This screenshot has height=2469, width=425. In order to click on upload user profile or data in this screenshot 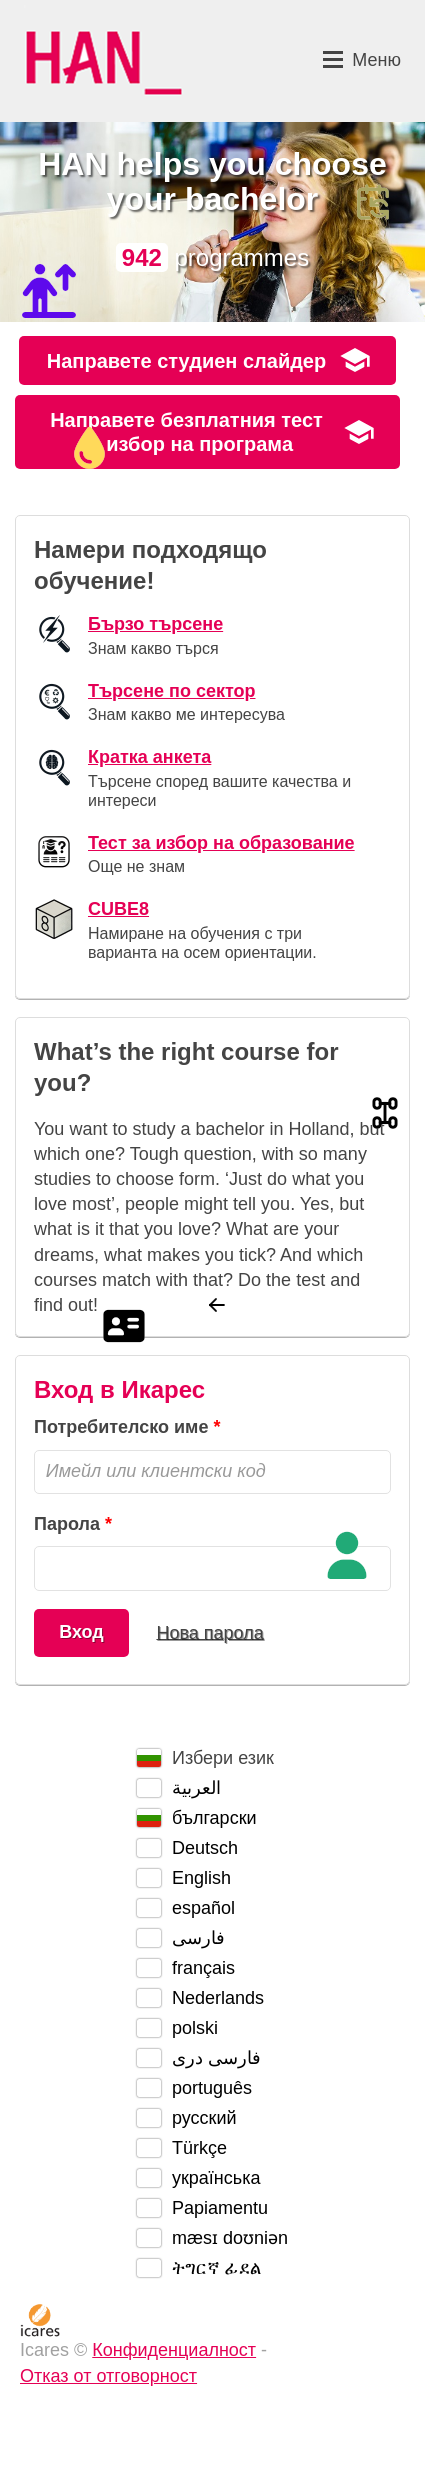, I will do `click(49, 291)`.